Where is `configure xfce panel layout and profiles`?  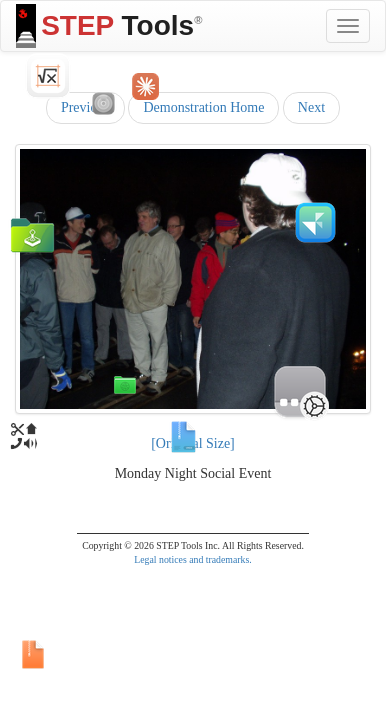 configure xfce panel layout and profiles is located at coordinates (300, 392).